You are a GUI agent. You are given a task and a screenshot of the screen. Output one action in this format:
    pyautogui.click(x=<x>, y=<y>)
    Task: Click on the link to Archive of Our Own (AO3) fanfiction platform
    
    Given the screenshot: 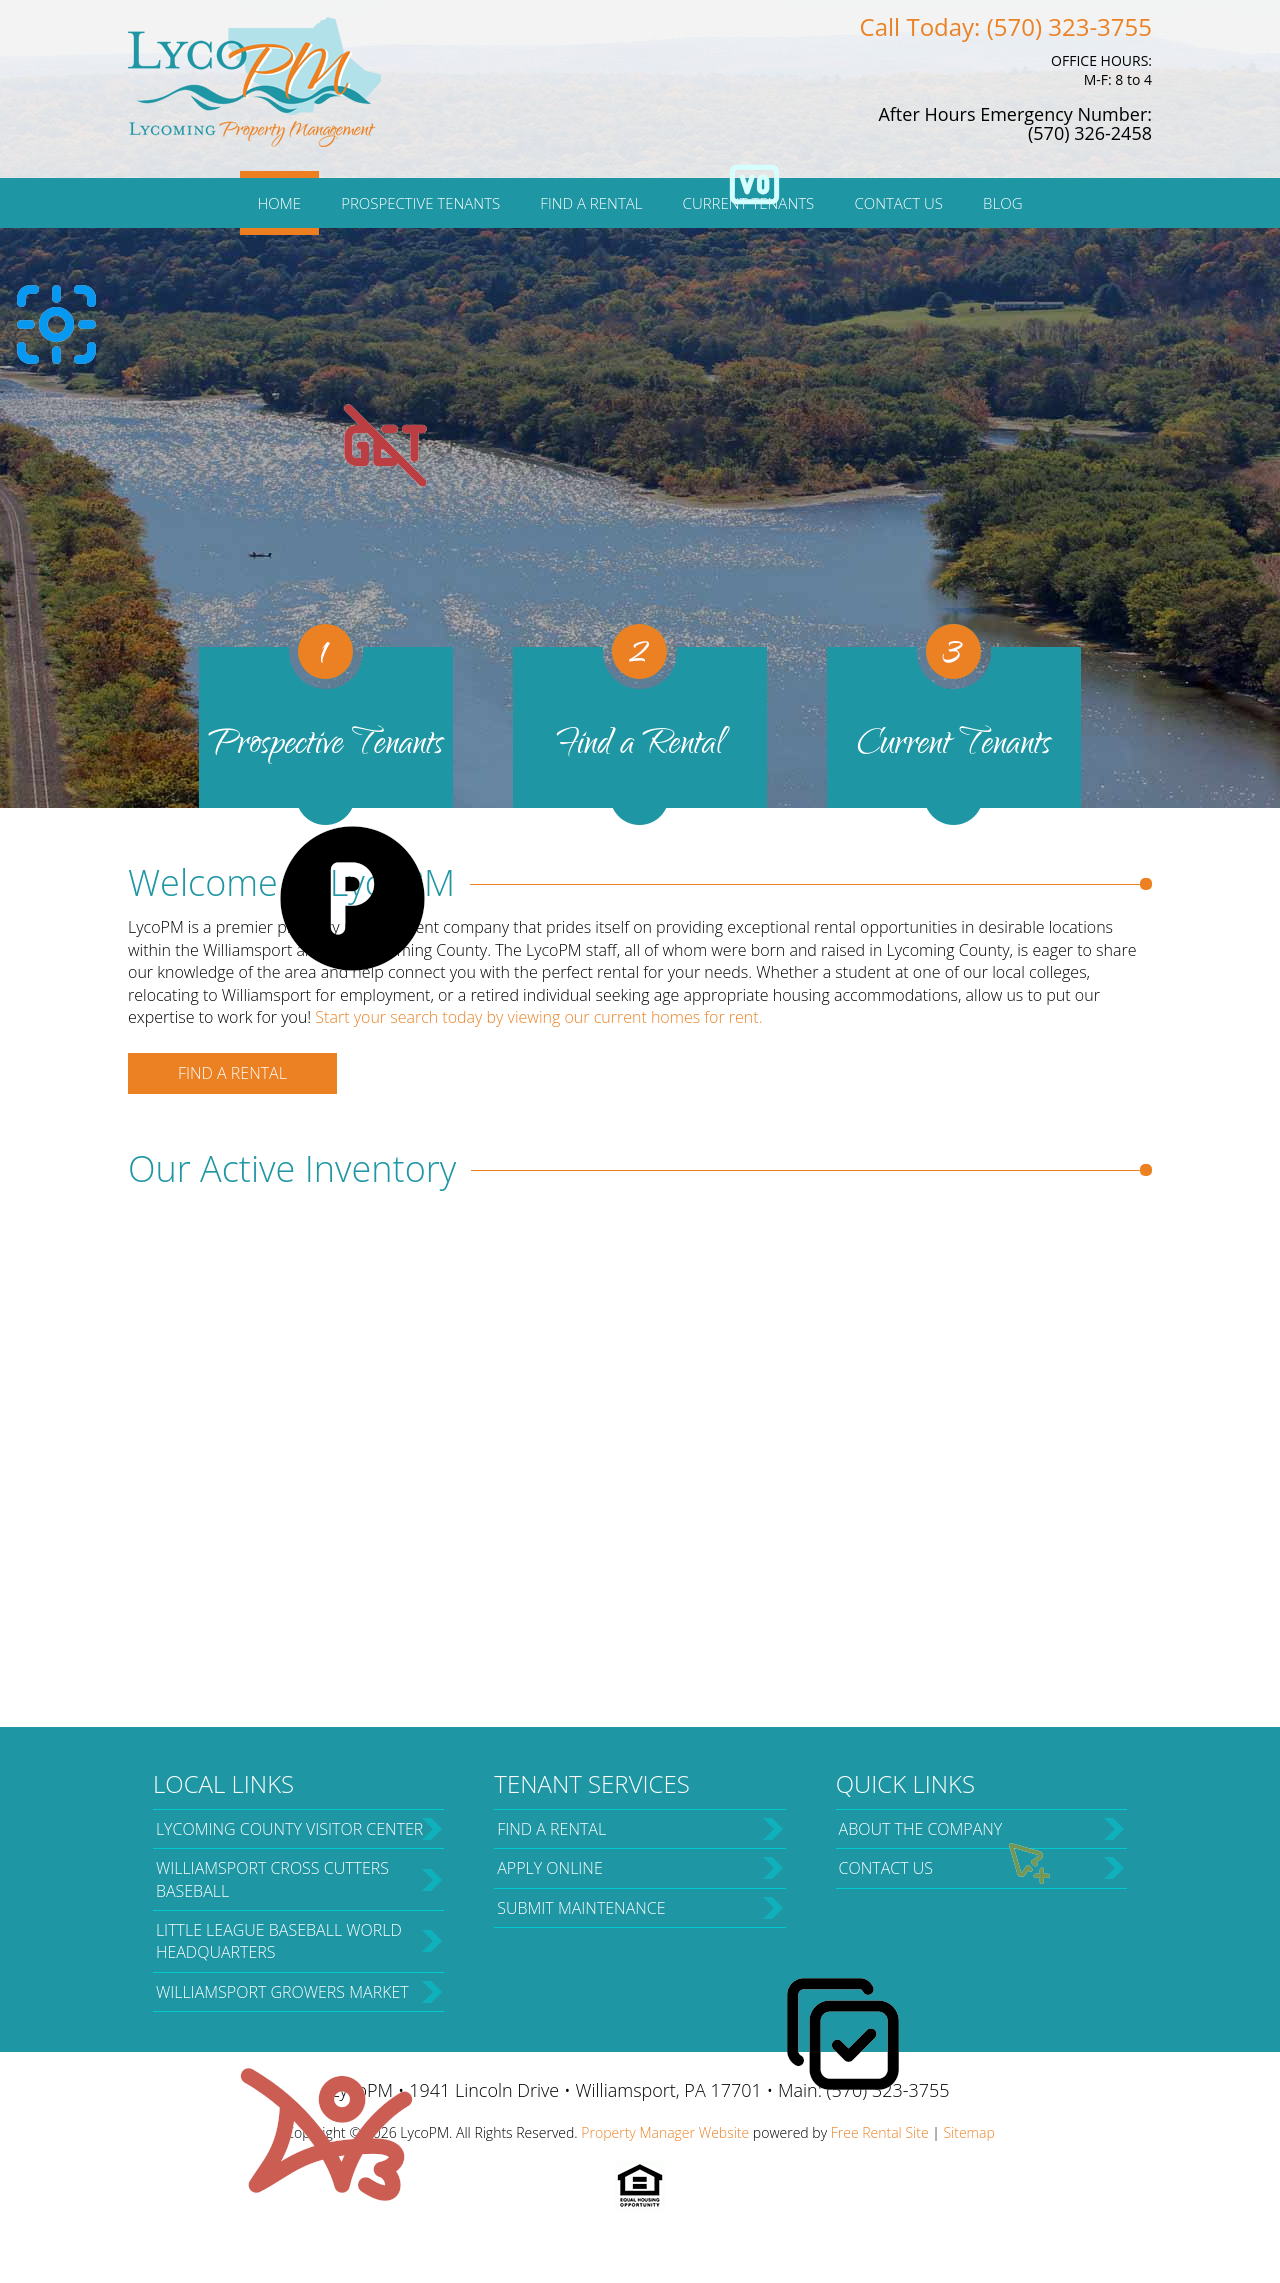 What is the action you would take?
    pyautogui.click(x=326, y=2130)
    